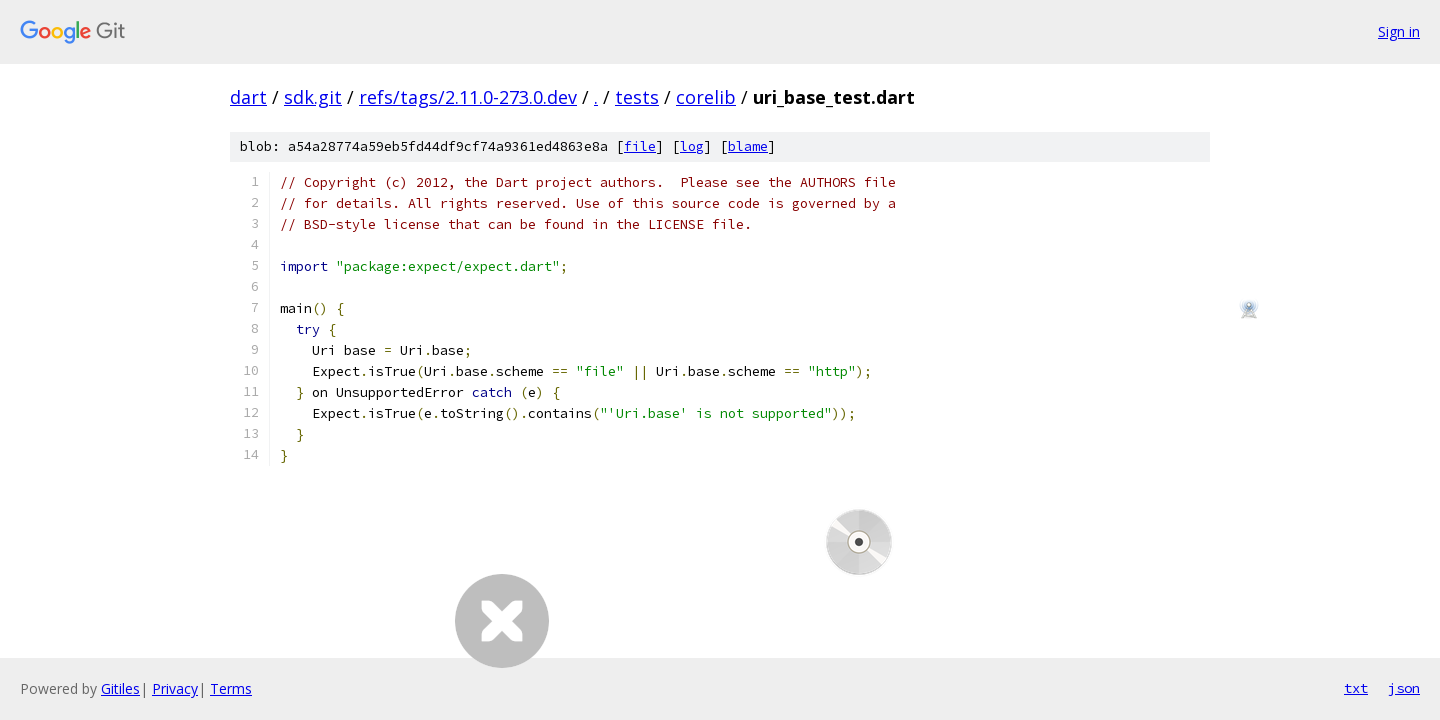 The image size is (1440, 720). I want to click on indicates wireless network connectivity status, so click(1249, 309).